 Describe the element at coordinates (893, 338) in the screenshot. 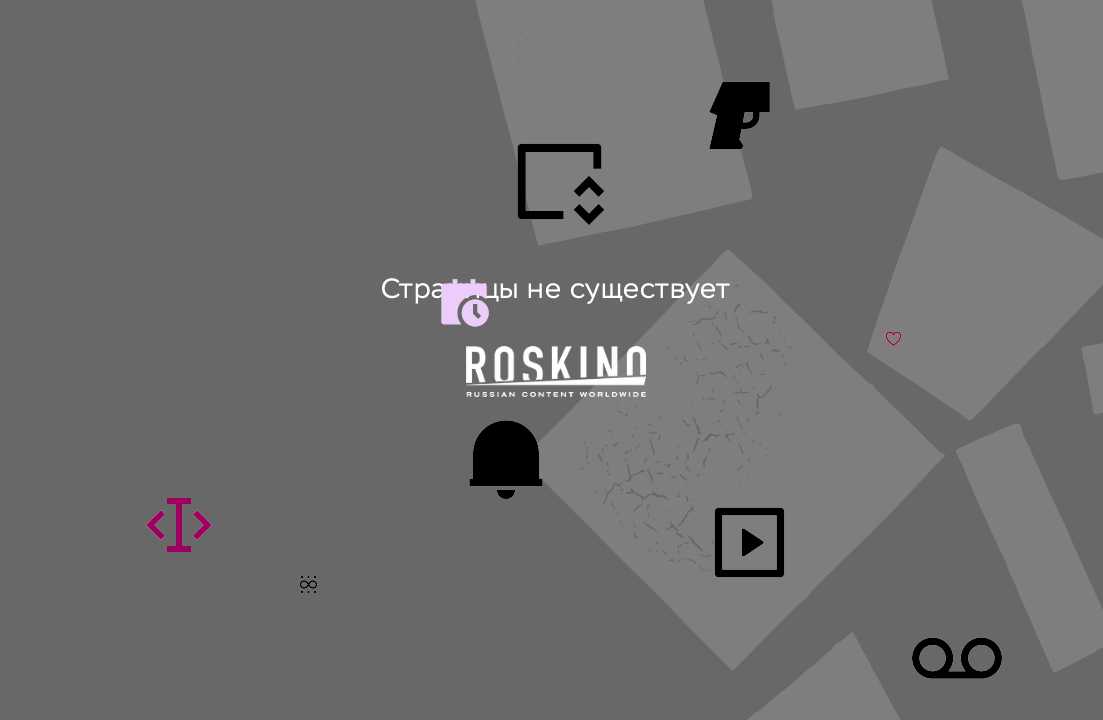

I see `add to favorites` at that location.